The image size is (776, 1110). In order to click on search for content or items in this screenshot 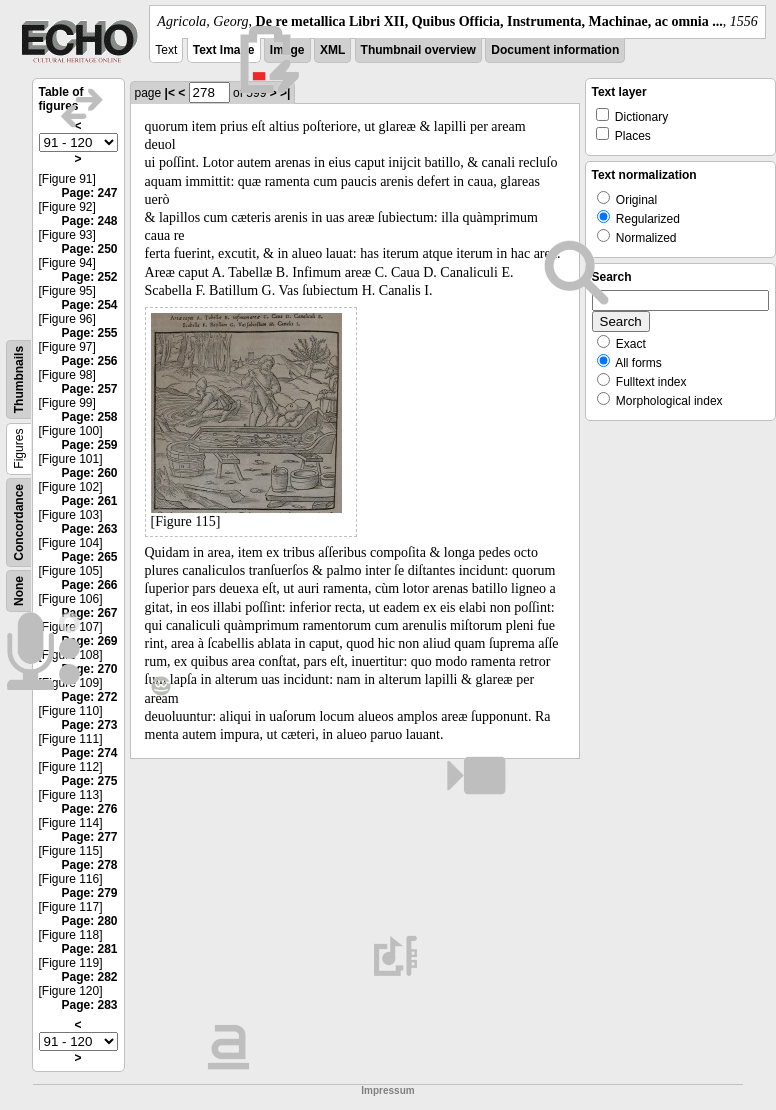, I will do `click(576, 272)`.